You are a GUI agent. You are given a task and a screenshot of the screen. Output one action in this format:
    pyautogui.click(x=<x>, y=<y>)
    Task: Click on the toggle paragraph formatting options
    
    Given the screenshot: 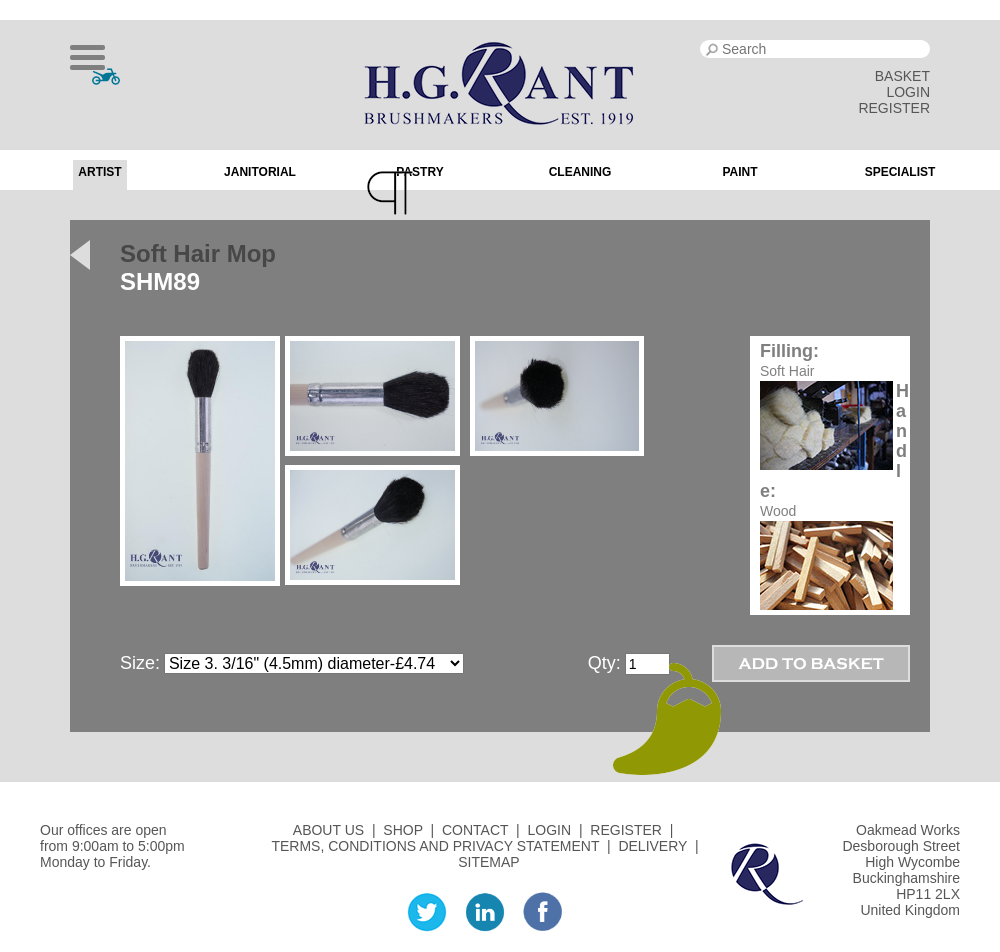 What is the action you would take?
    pyautogui.click(x=391, y=193)
    